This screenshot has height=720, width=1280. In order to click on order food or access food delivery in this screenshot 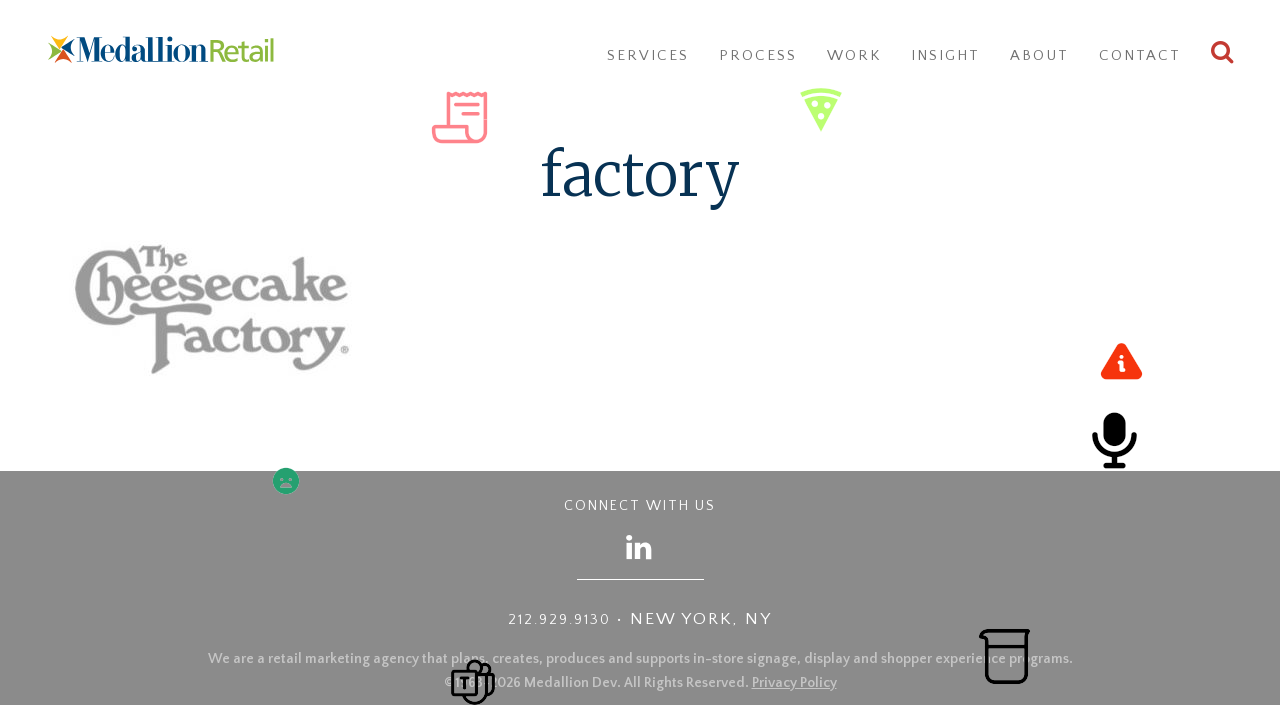, I will do `click(821, 110)`.